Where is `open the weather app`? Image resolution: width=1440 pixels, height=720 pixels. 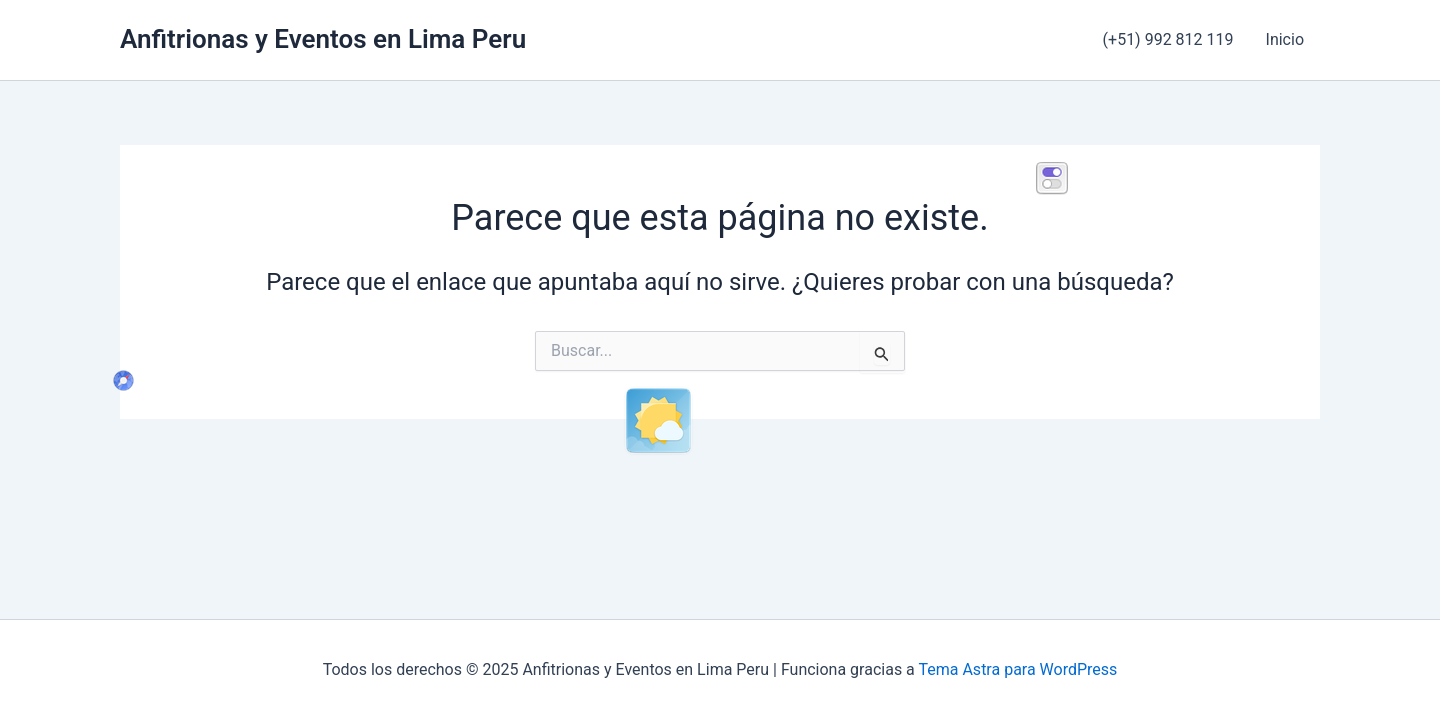 open the weather app is located at coordinates (658, 420).